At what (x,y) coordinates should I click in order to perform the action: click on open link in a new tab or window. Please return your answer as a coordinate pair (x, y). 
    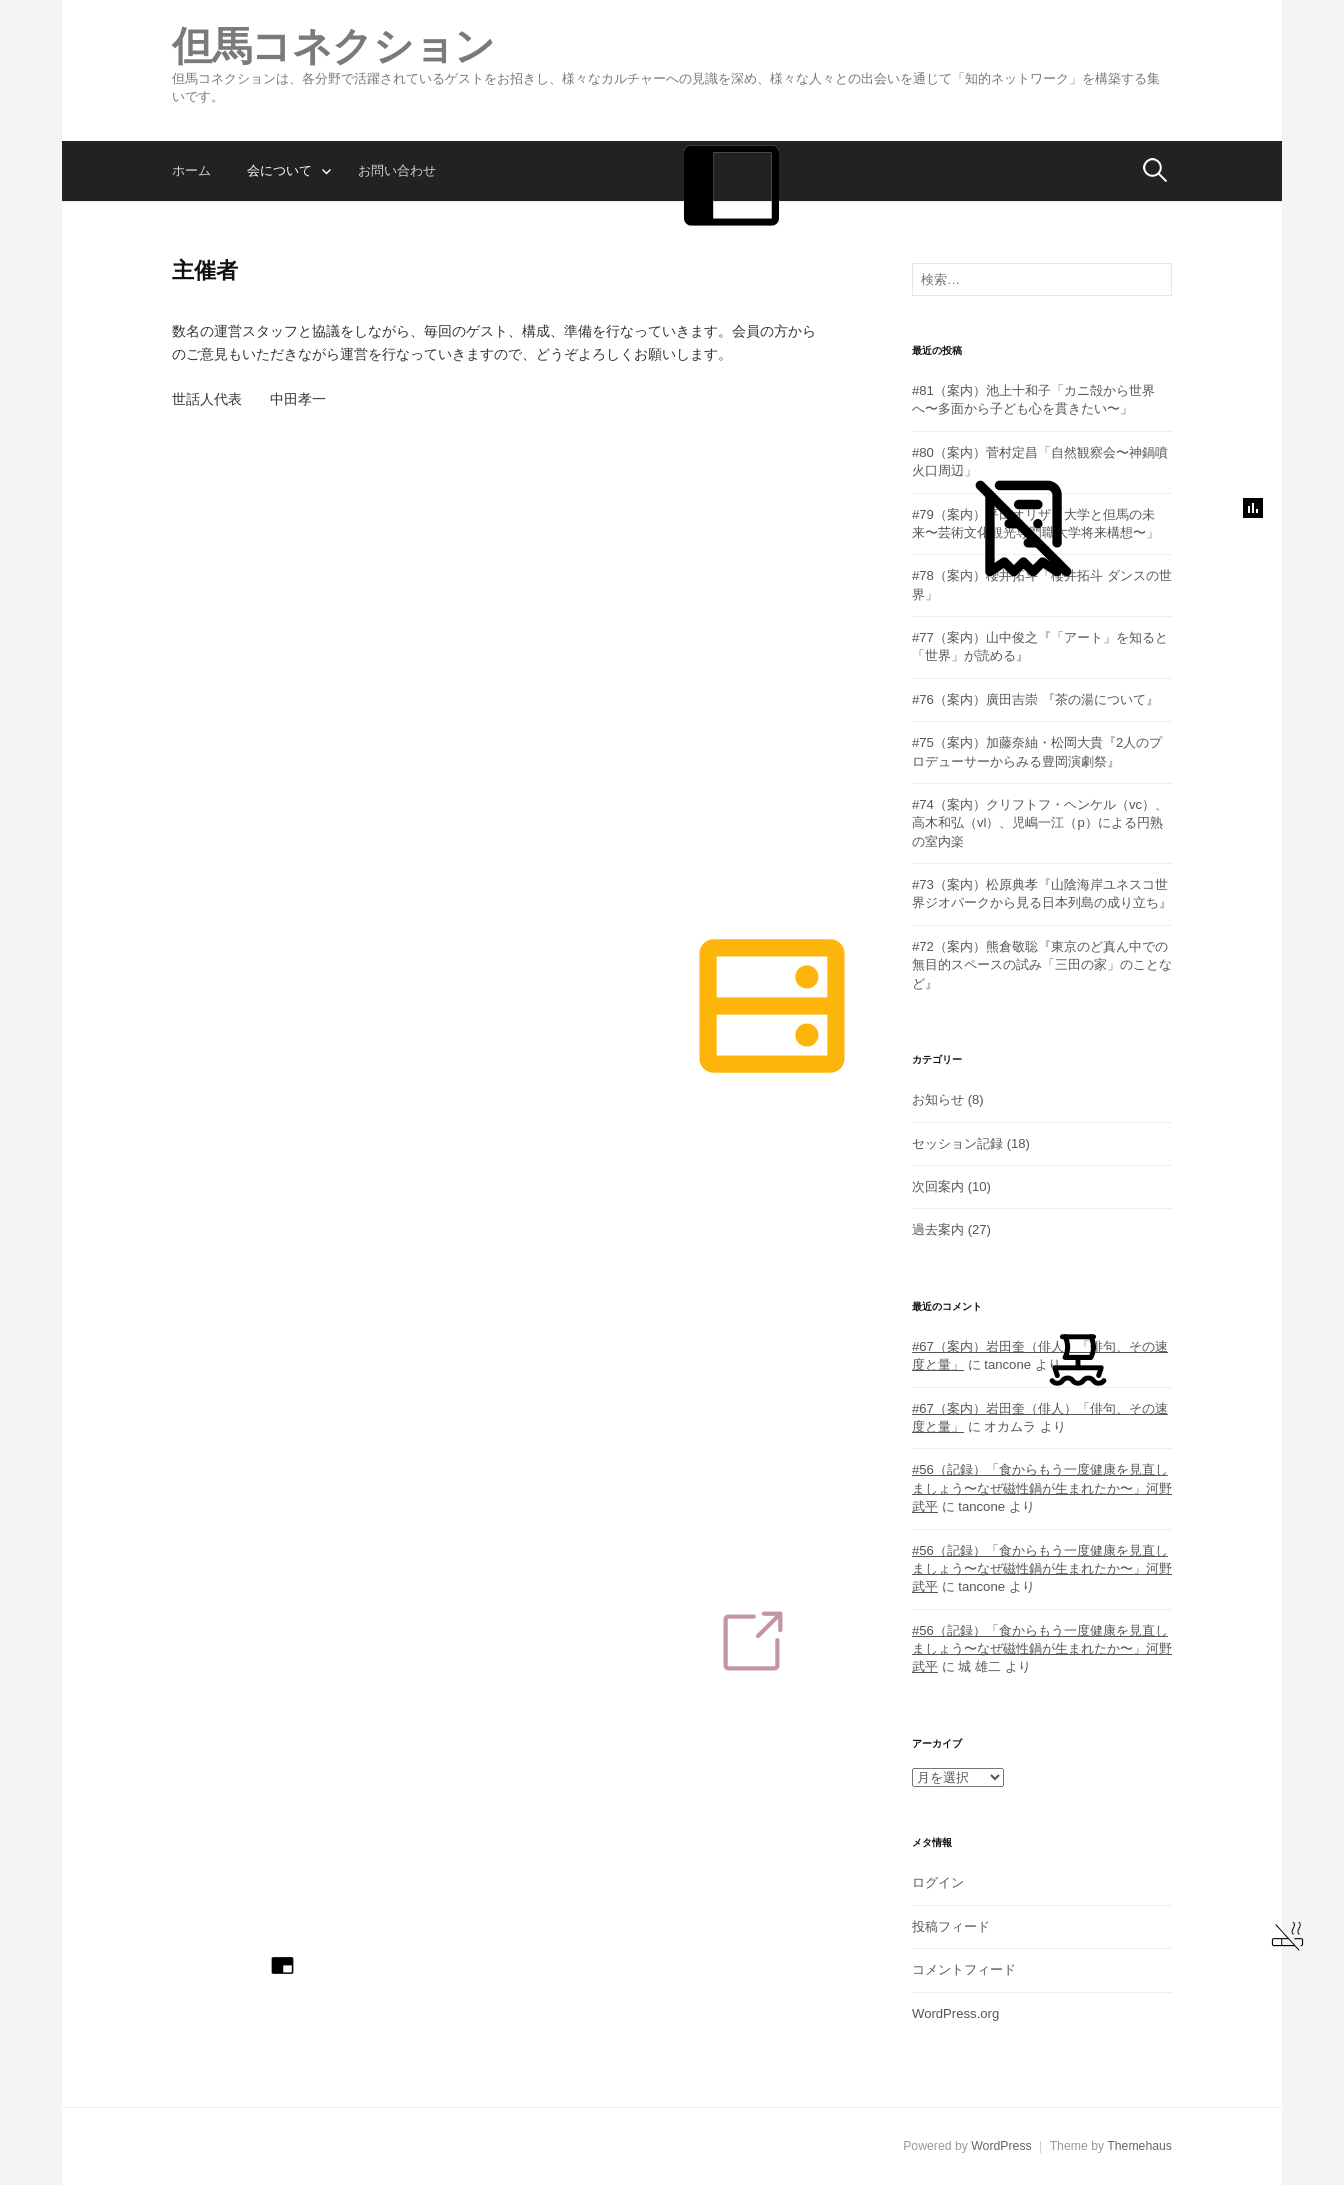
    Looking at the image, I should click on (751, 1642).